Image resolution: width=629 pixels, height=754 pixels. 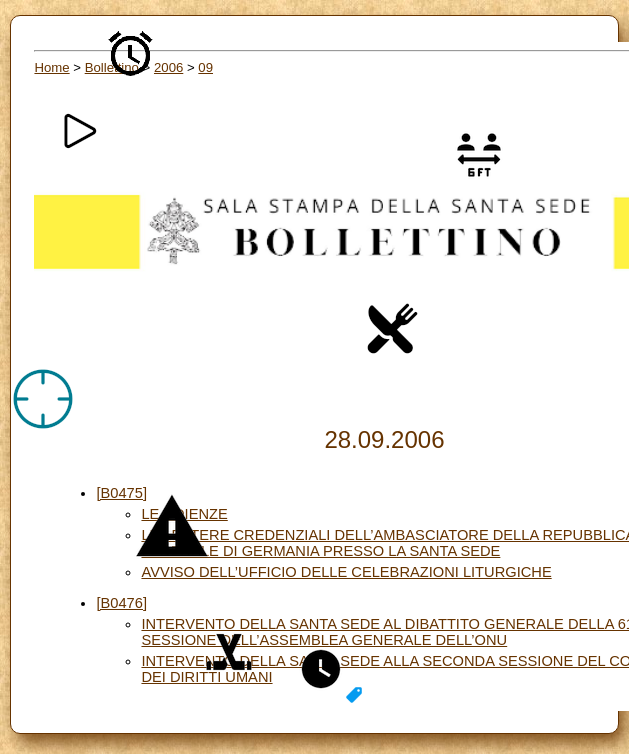 I want to click on view or apply a discount code, so click(x=354, y=695).